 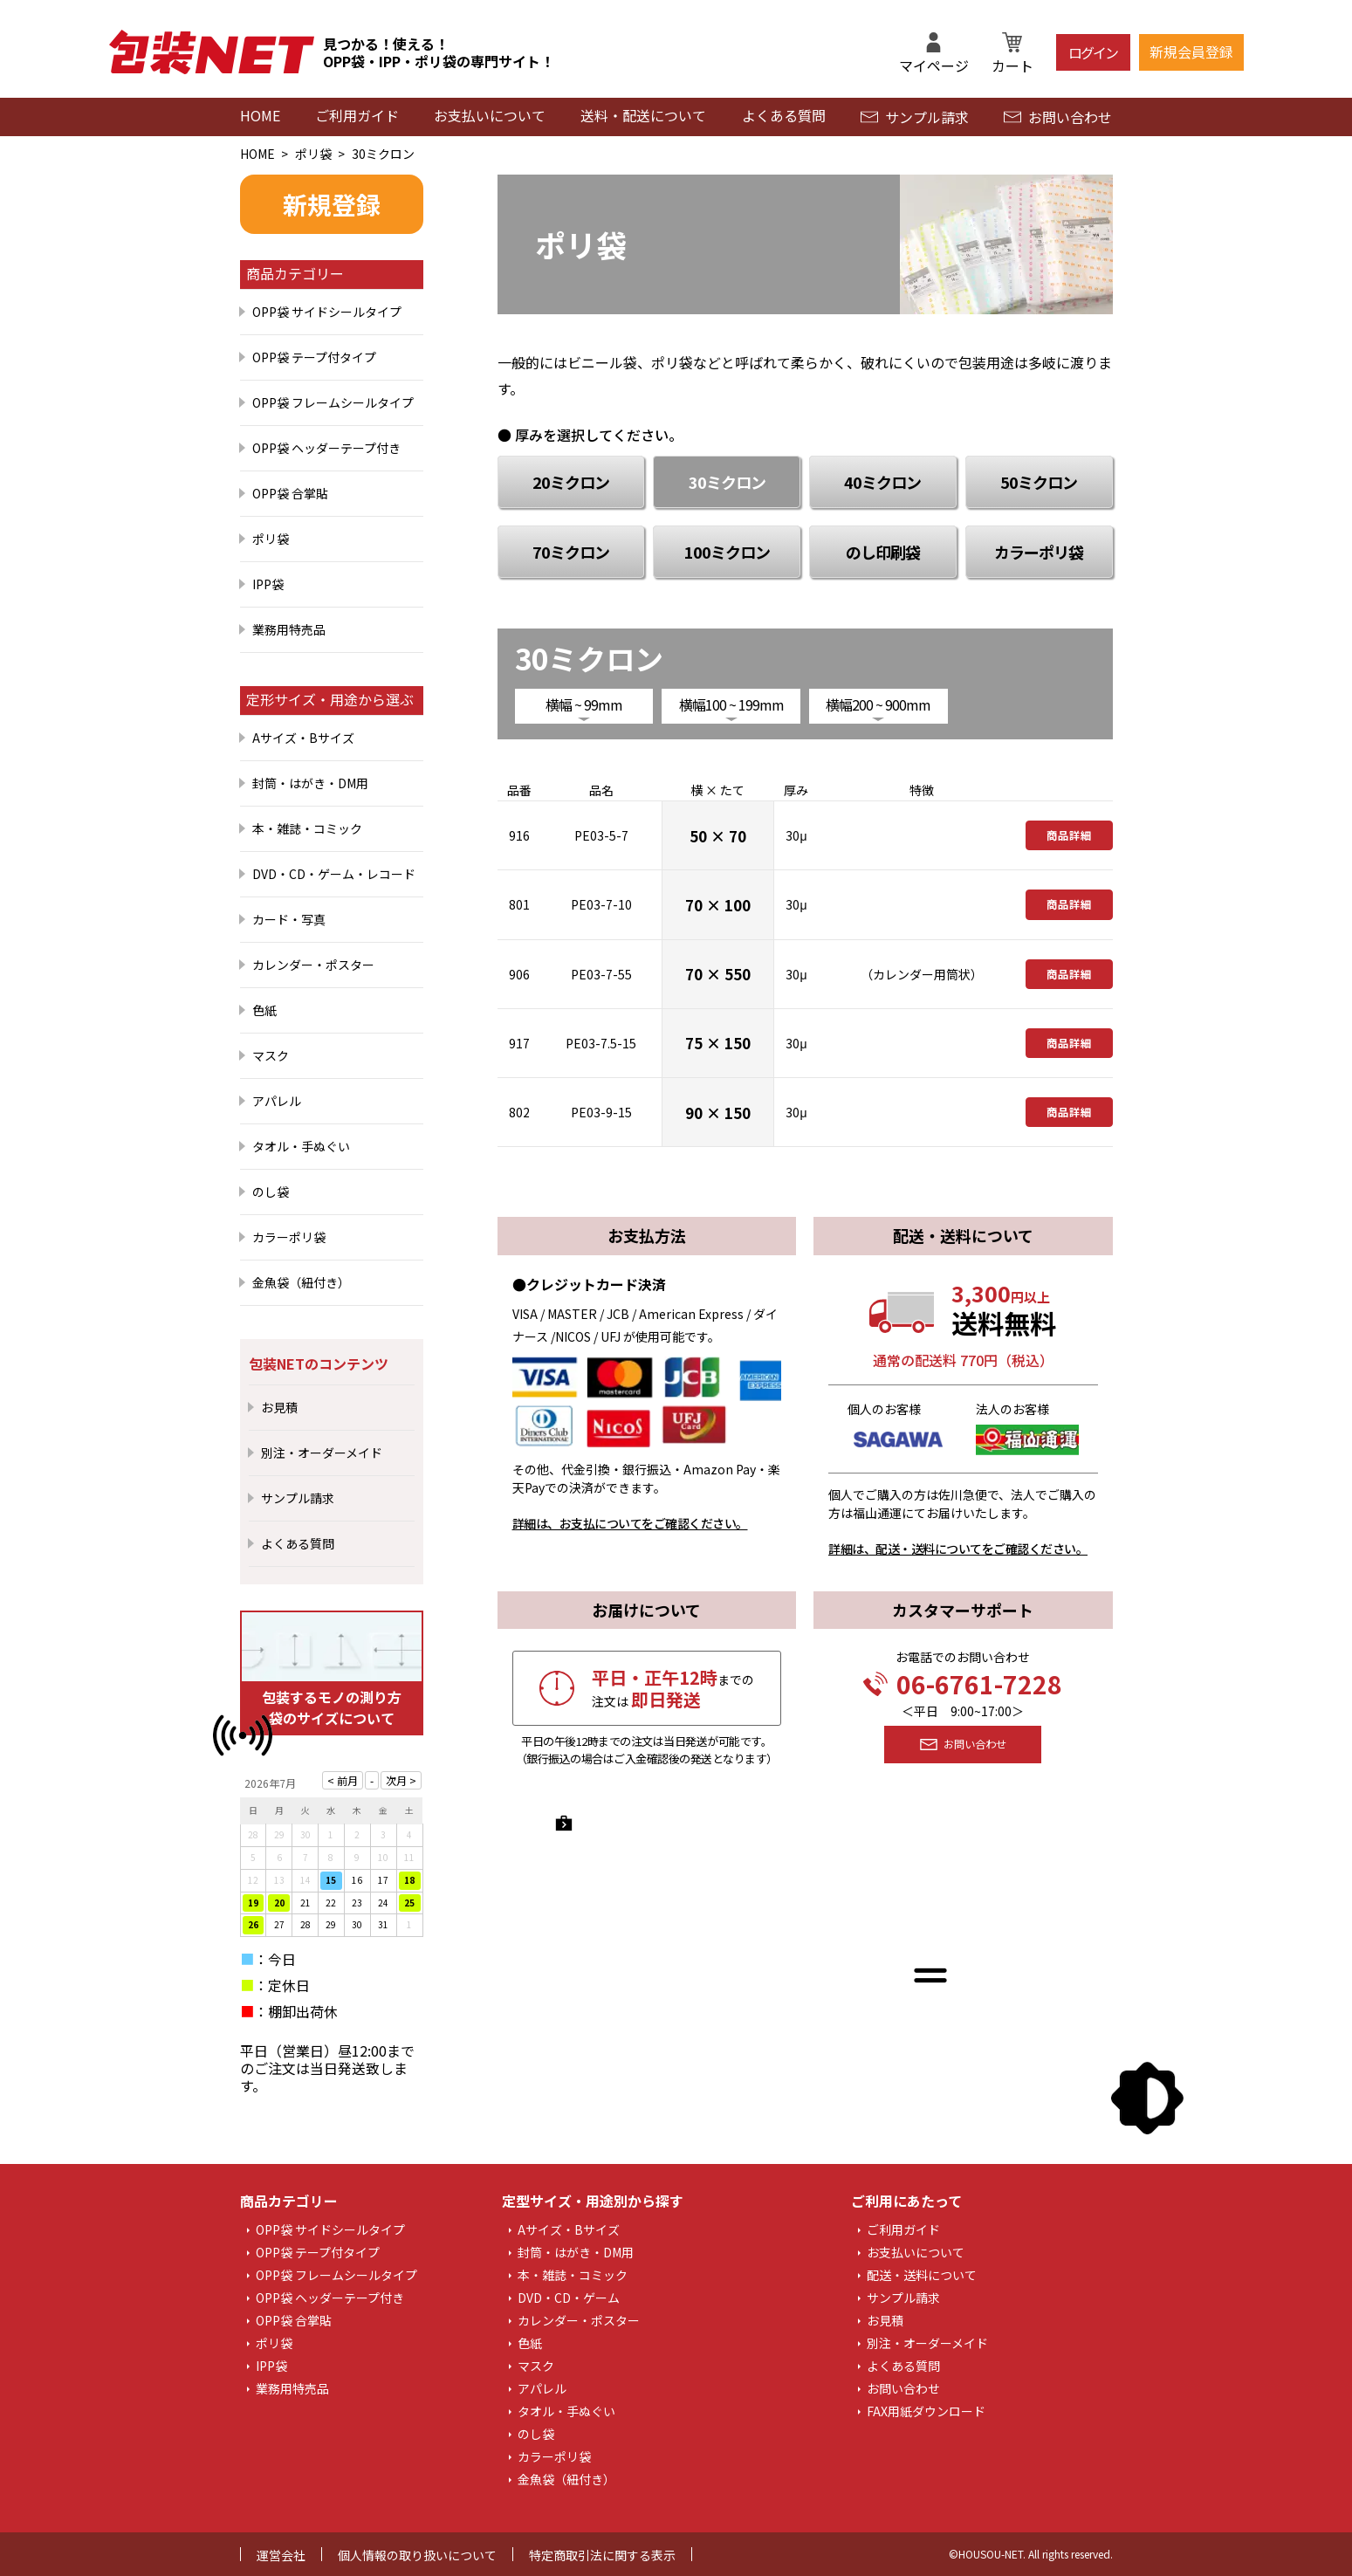 What do you see at coordinates (930, 1975) in the screenshot?
I see `reorder or rearrange items in a list` at bounding box center [930, 1975].